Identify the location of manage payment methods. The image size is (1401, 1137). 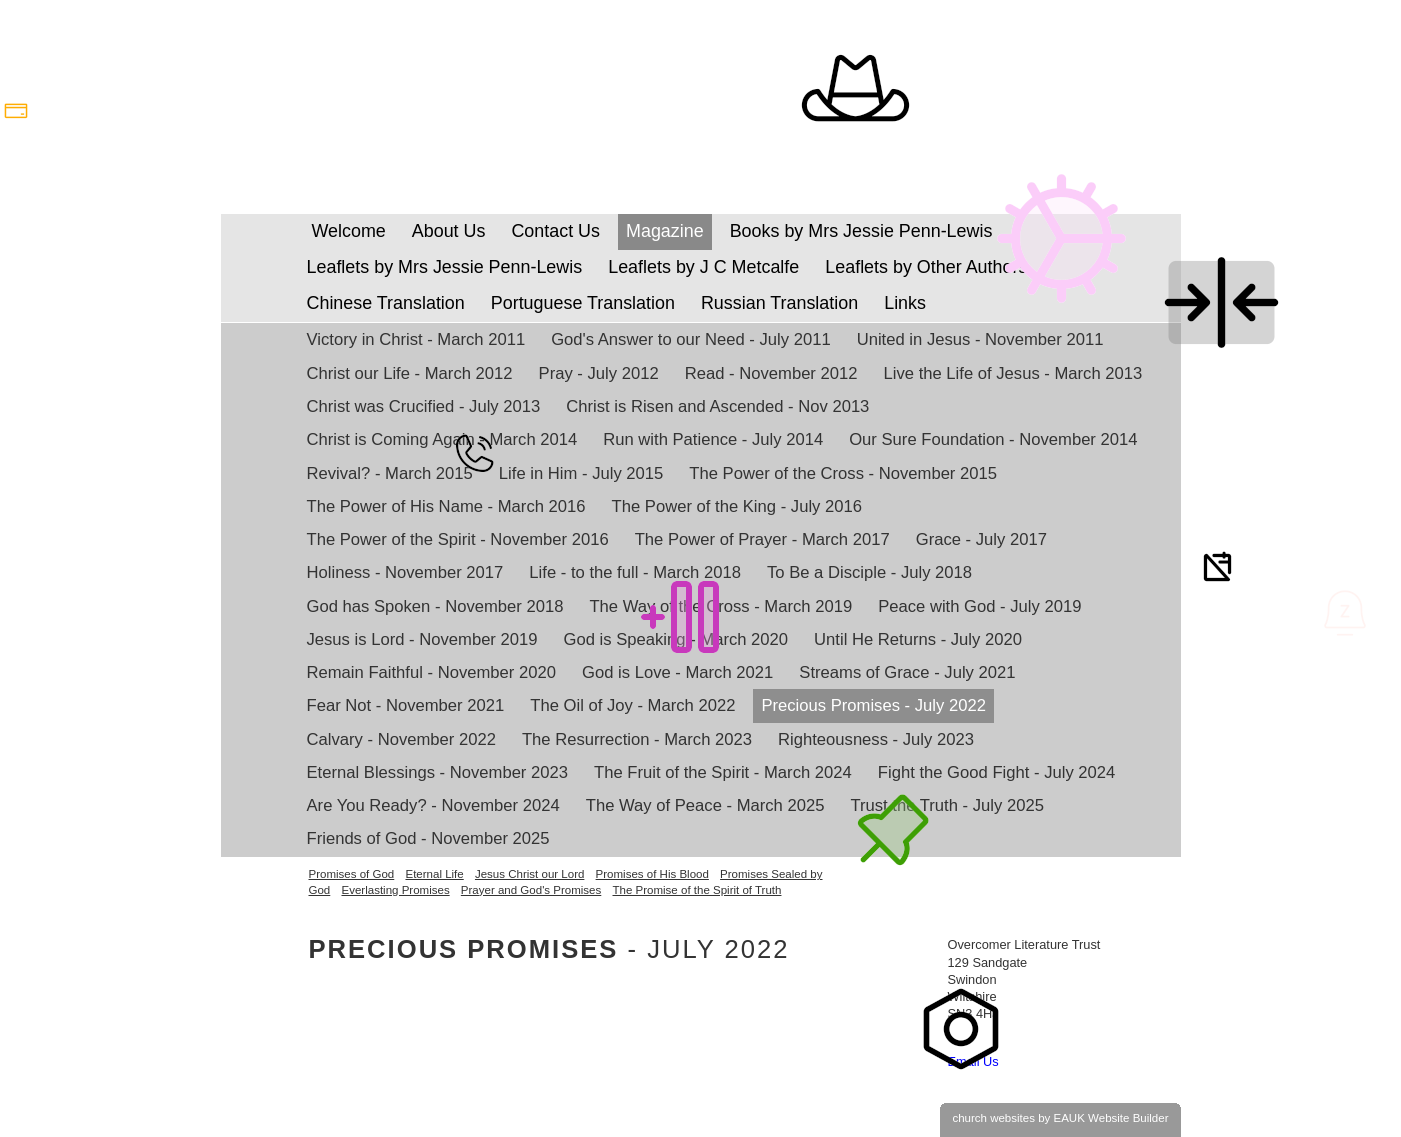
(16, 110).